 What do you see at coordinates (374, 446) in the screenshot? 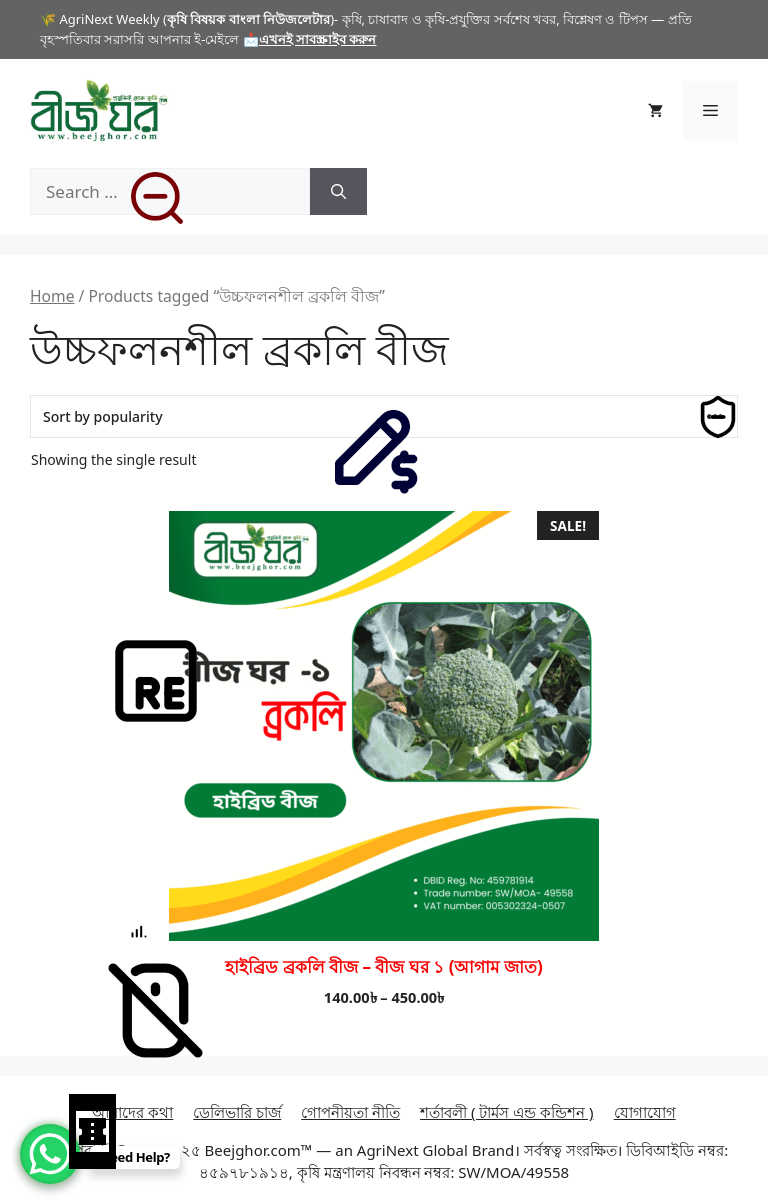
I see `edit pricing or cost information` at bounding box center [374, 446].